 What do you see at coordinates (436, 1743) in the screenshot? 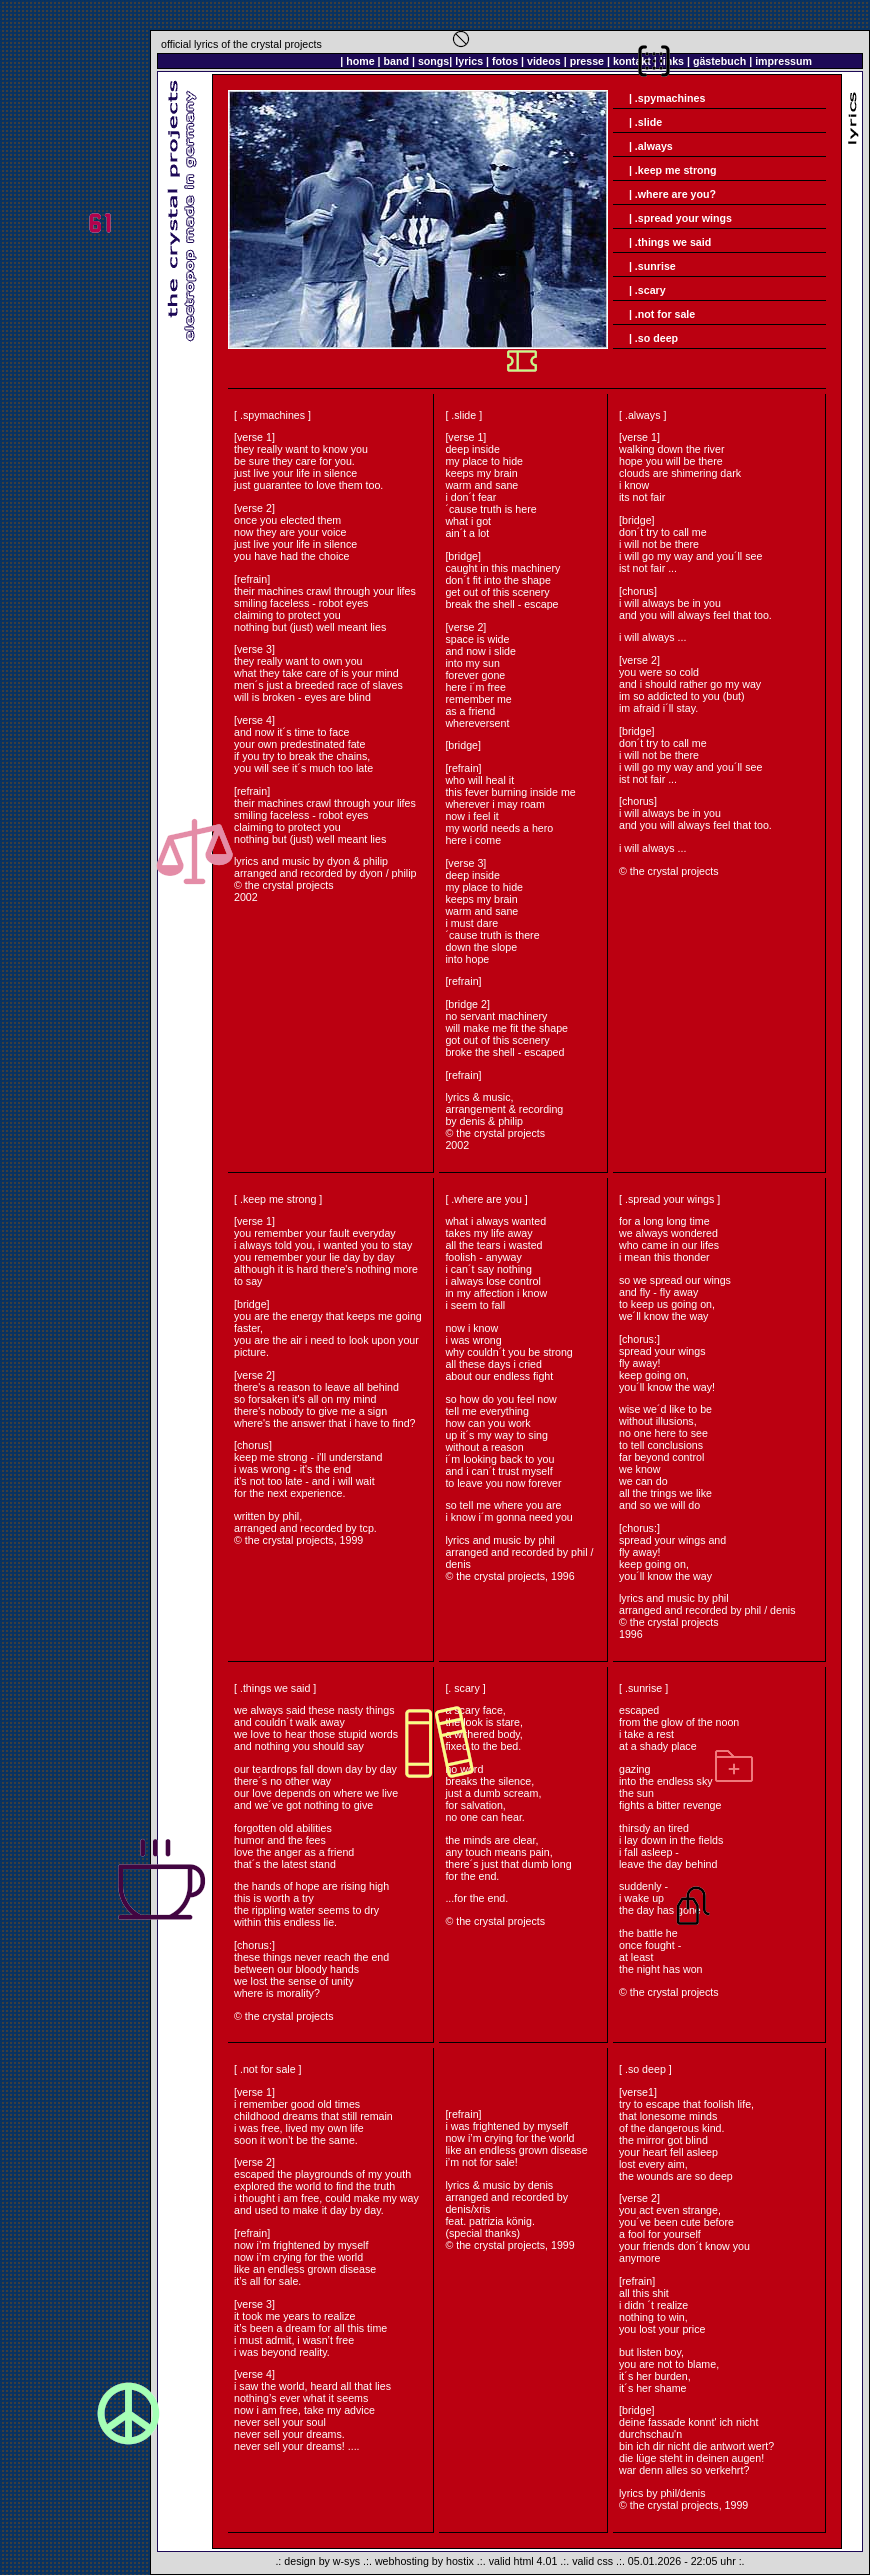
I see `access your library or book collection` at bounding box center [436, 1743].